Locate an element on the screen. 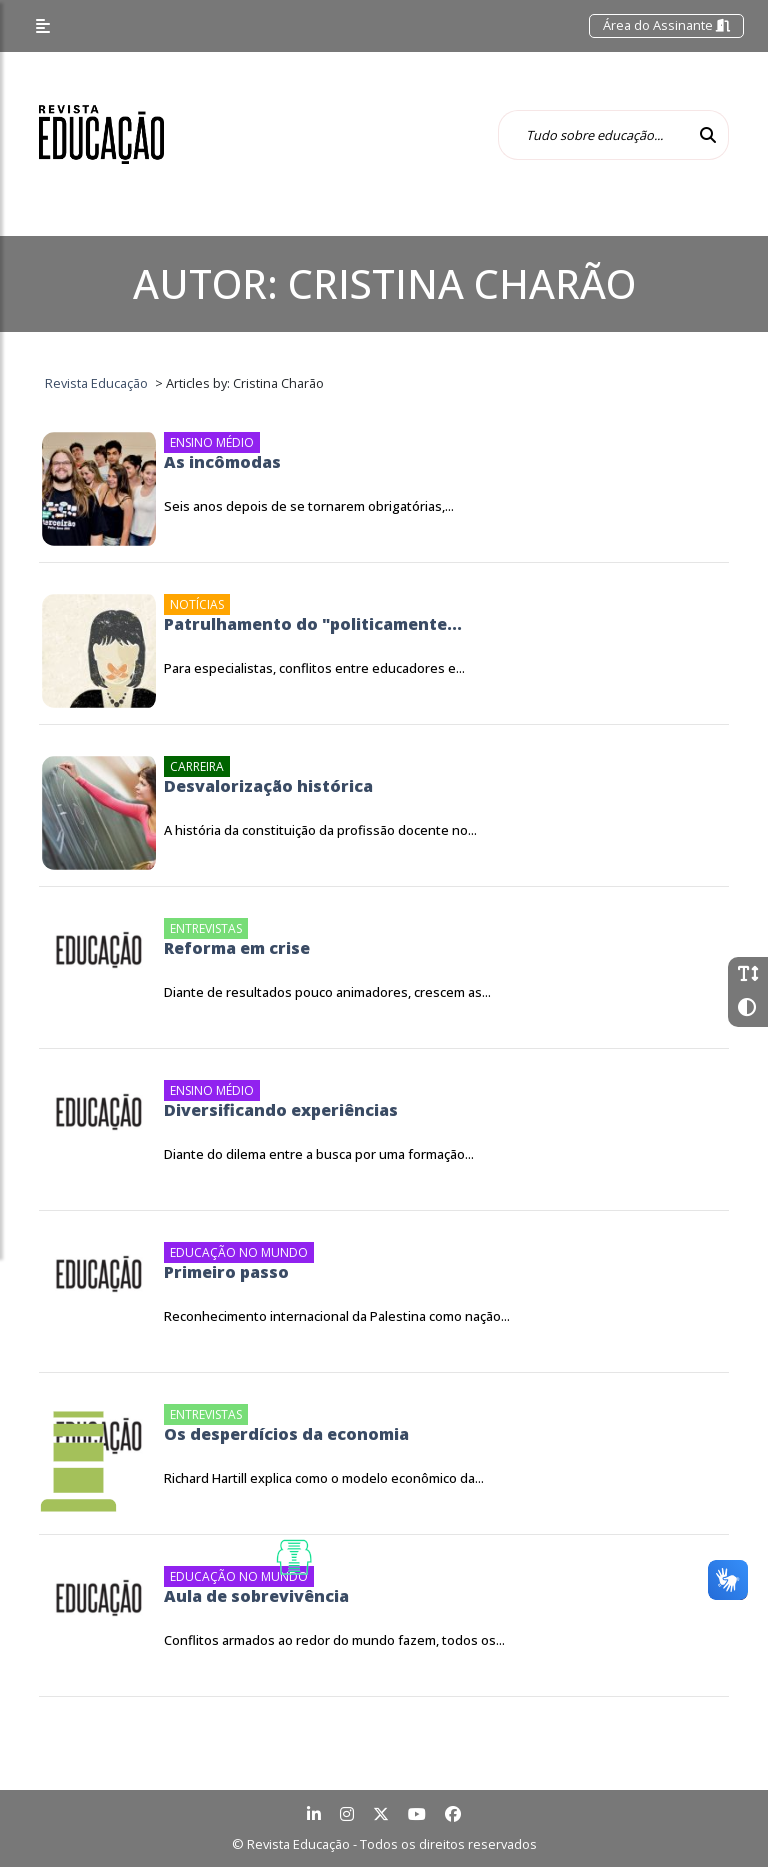 This screenshot has width=768, height=1867. set player spawn point is located at coordinates (78, 1461).